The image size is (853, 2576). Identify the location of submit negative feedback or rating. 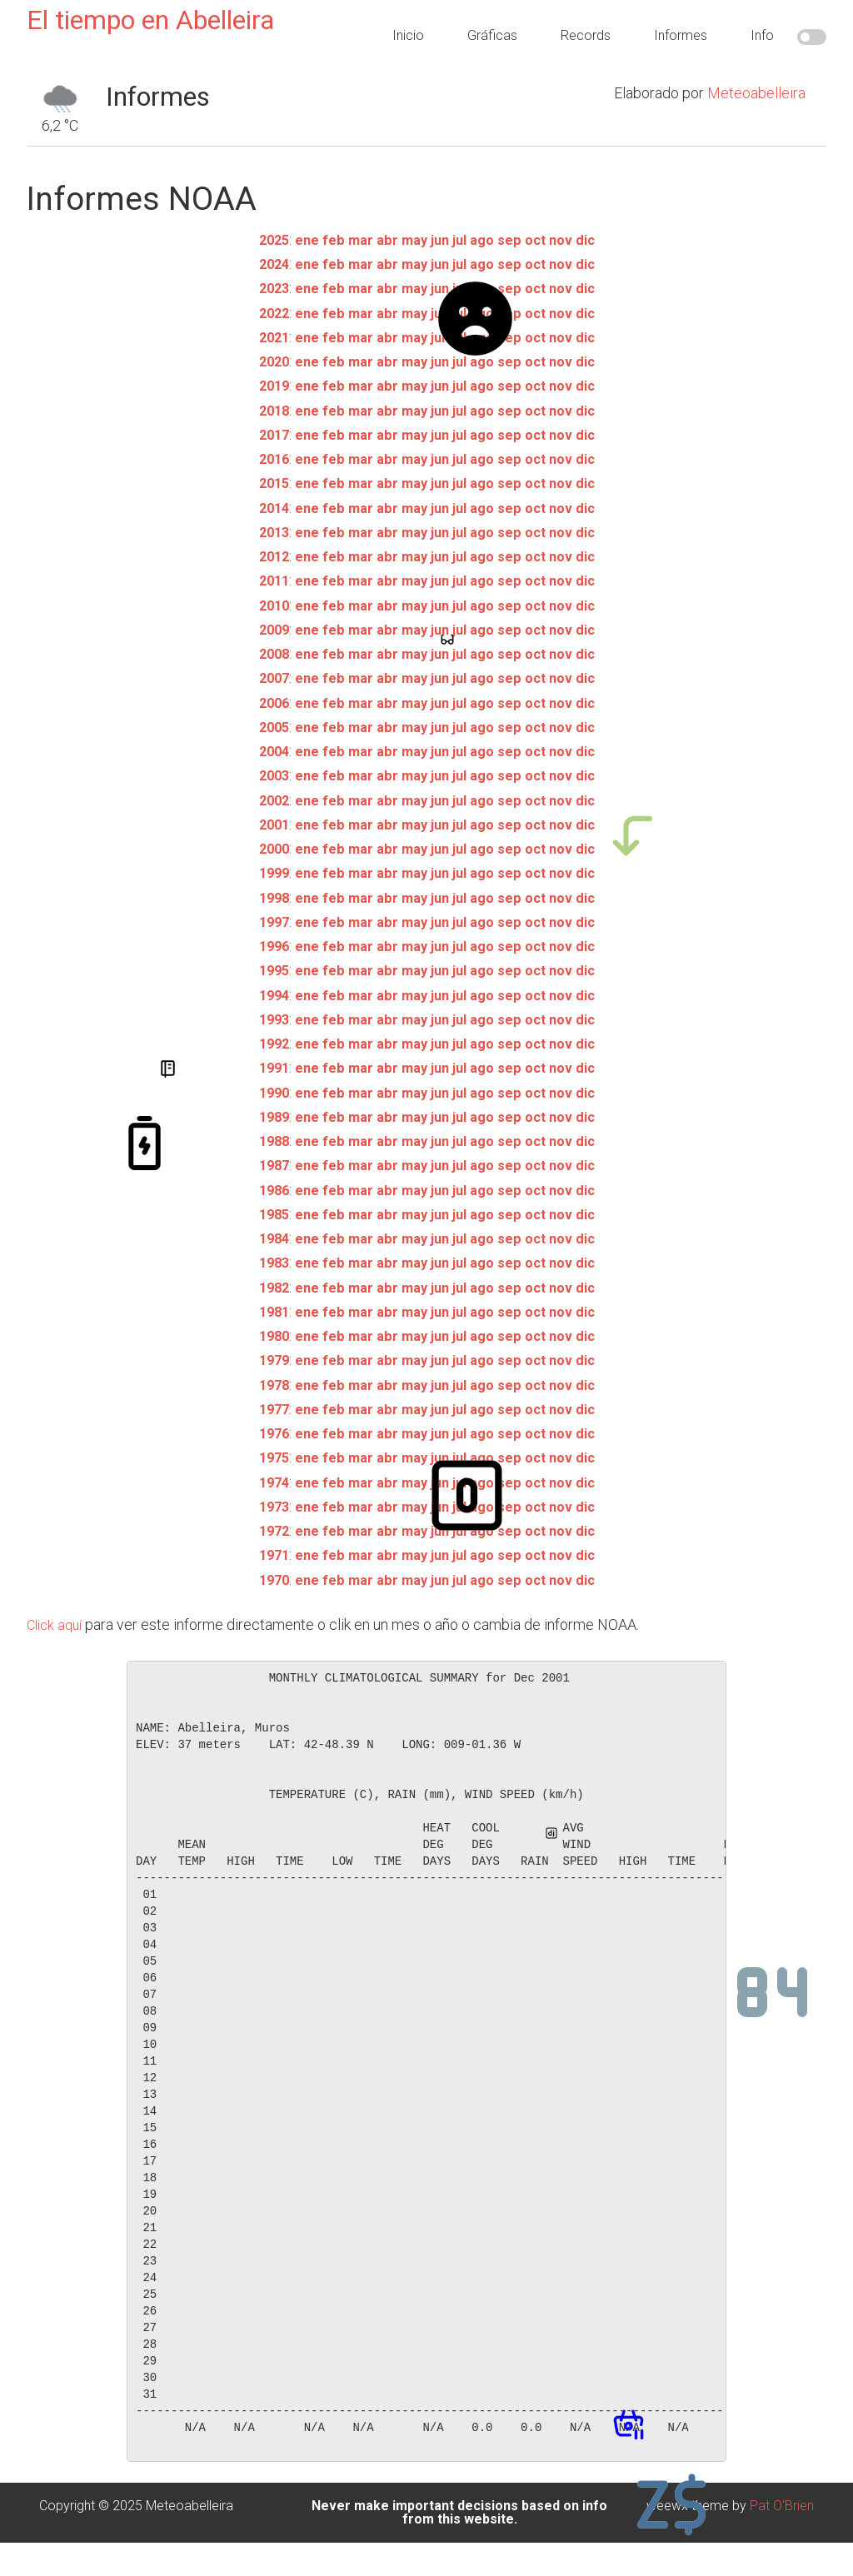
(475, 318).